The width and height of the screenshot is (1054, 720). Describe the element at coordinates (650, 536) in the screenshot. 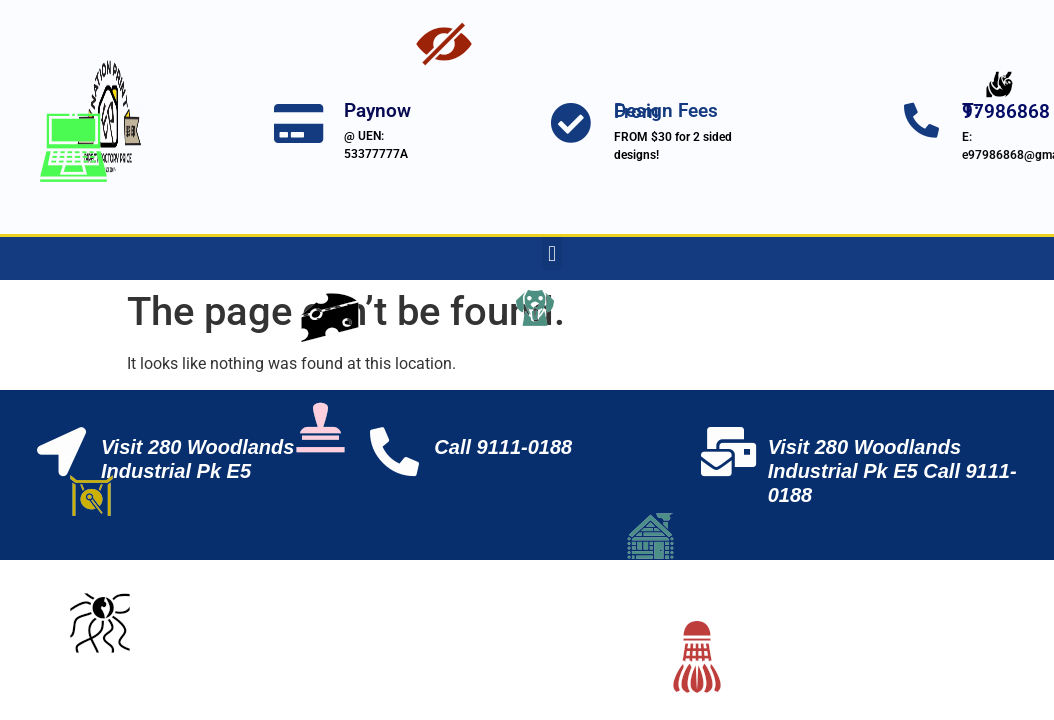

I see `select a cabin or lodge accommodation` at that location.